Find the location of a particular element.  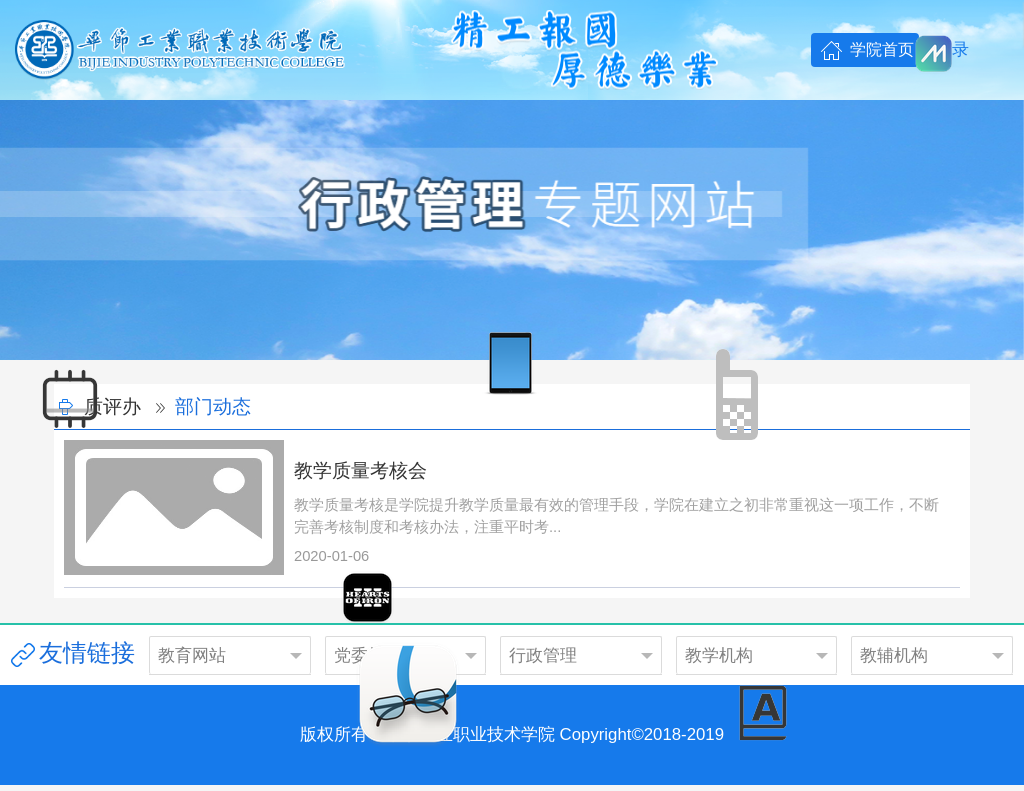

iPad with cellular connectivity is located at coordinates (510, 363).